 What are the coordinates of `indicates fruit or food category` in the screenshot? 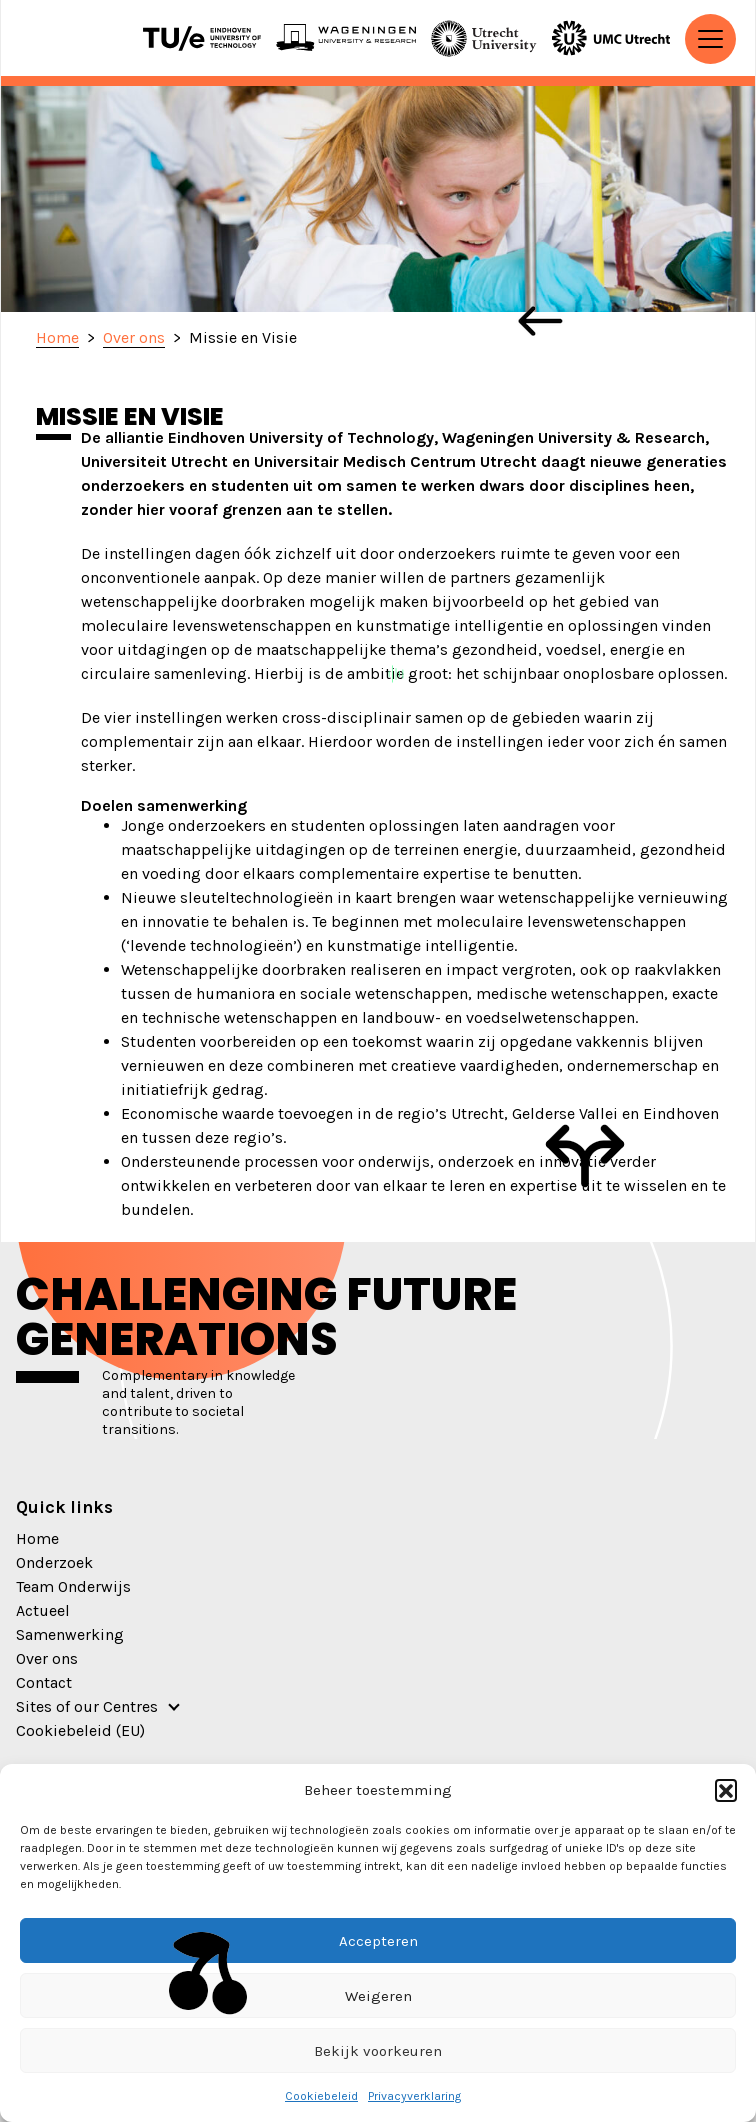 It's located at (208, 1971).